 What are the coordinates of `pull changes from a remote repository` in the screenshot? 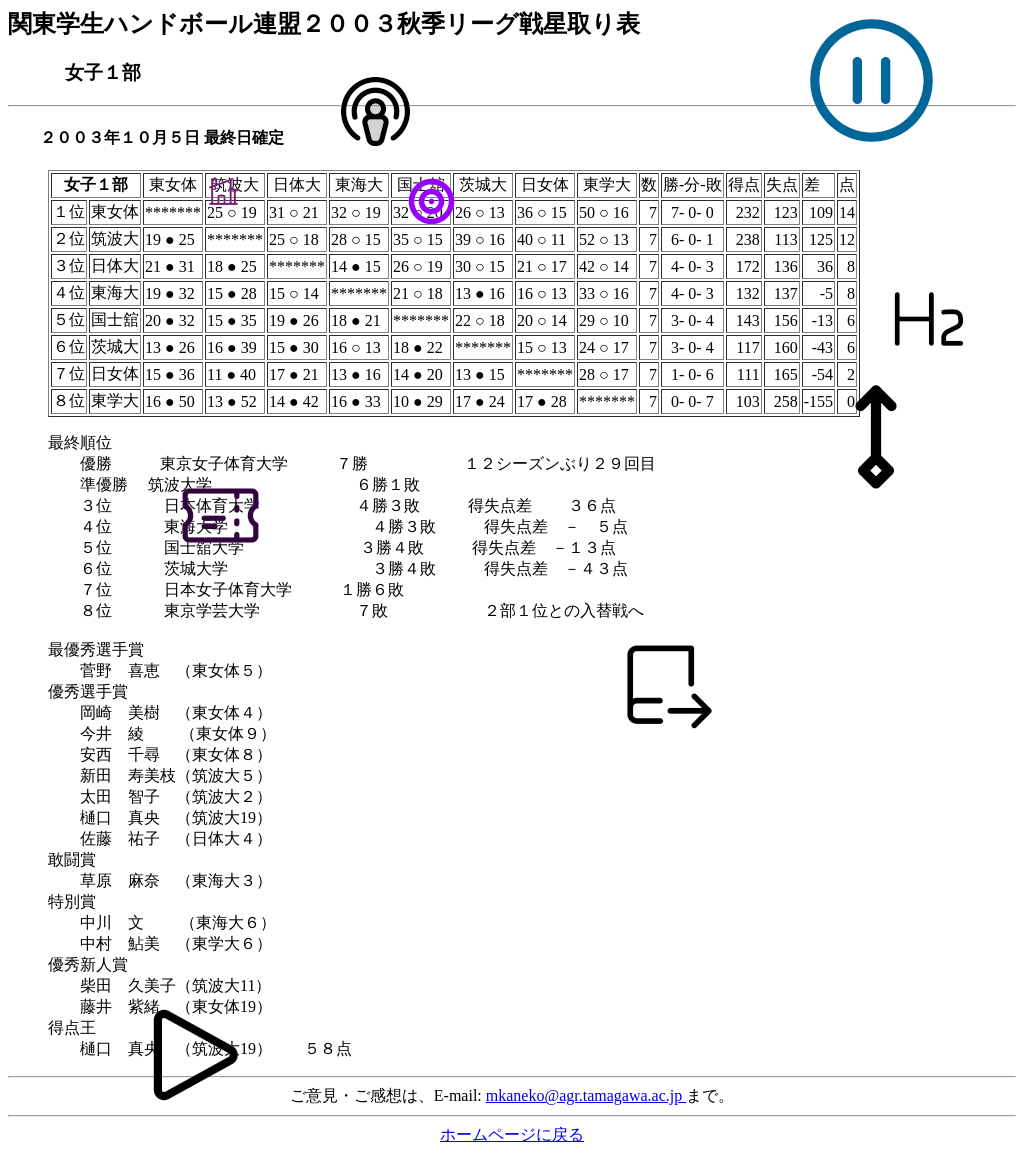 It's located at (666, 690).